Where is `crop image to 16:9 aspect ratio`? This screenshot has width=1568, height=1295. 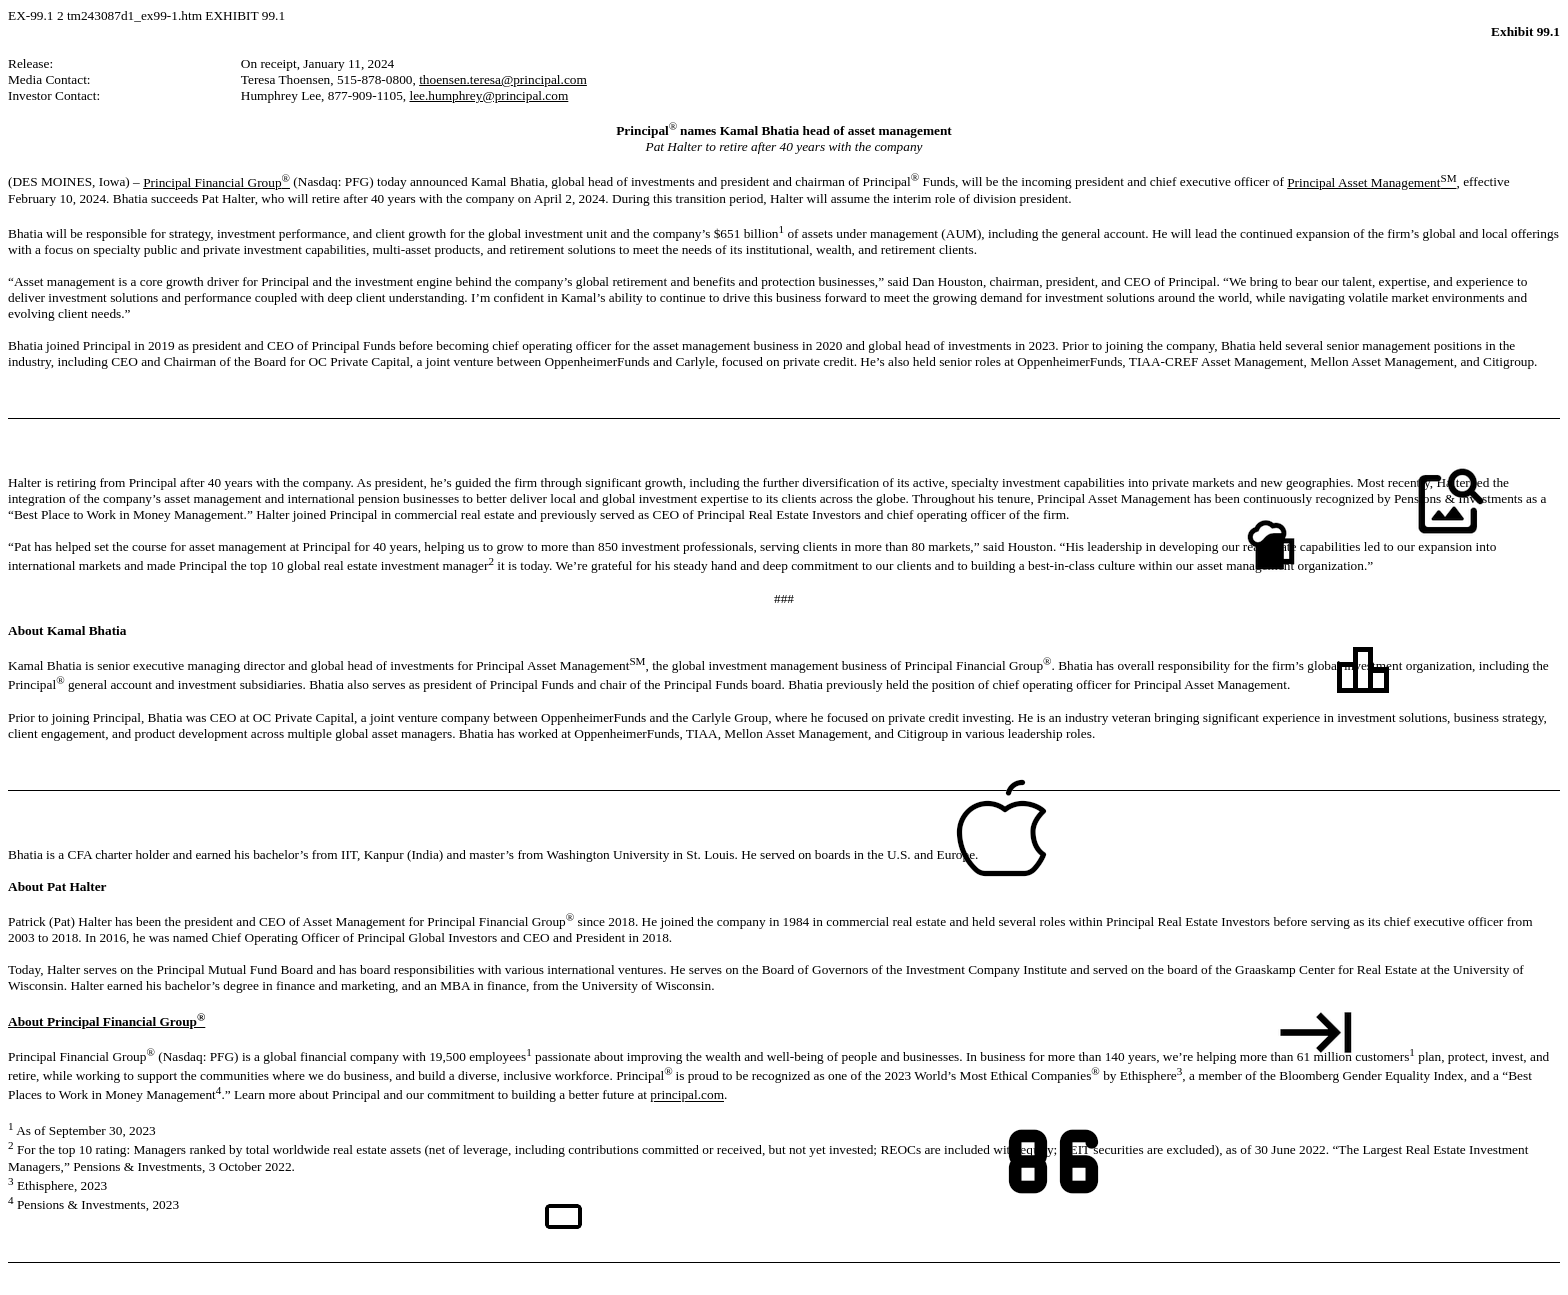 crop image to 16:9 aspect ratio is located at coordinates (563, 1216).